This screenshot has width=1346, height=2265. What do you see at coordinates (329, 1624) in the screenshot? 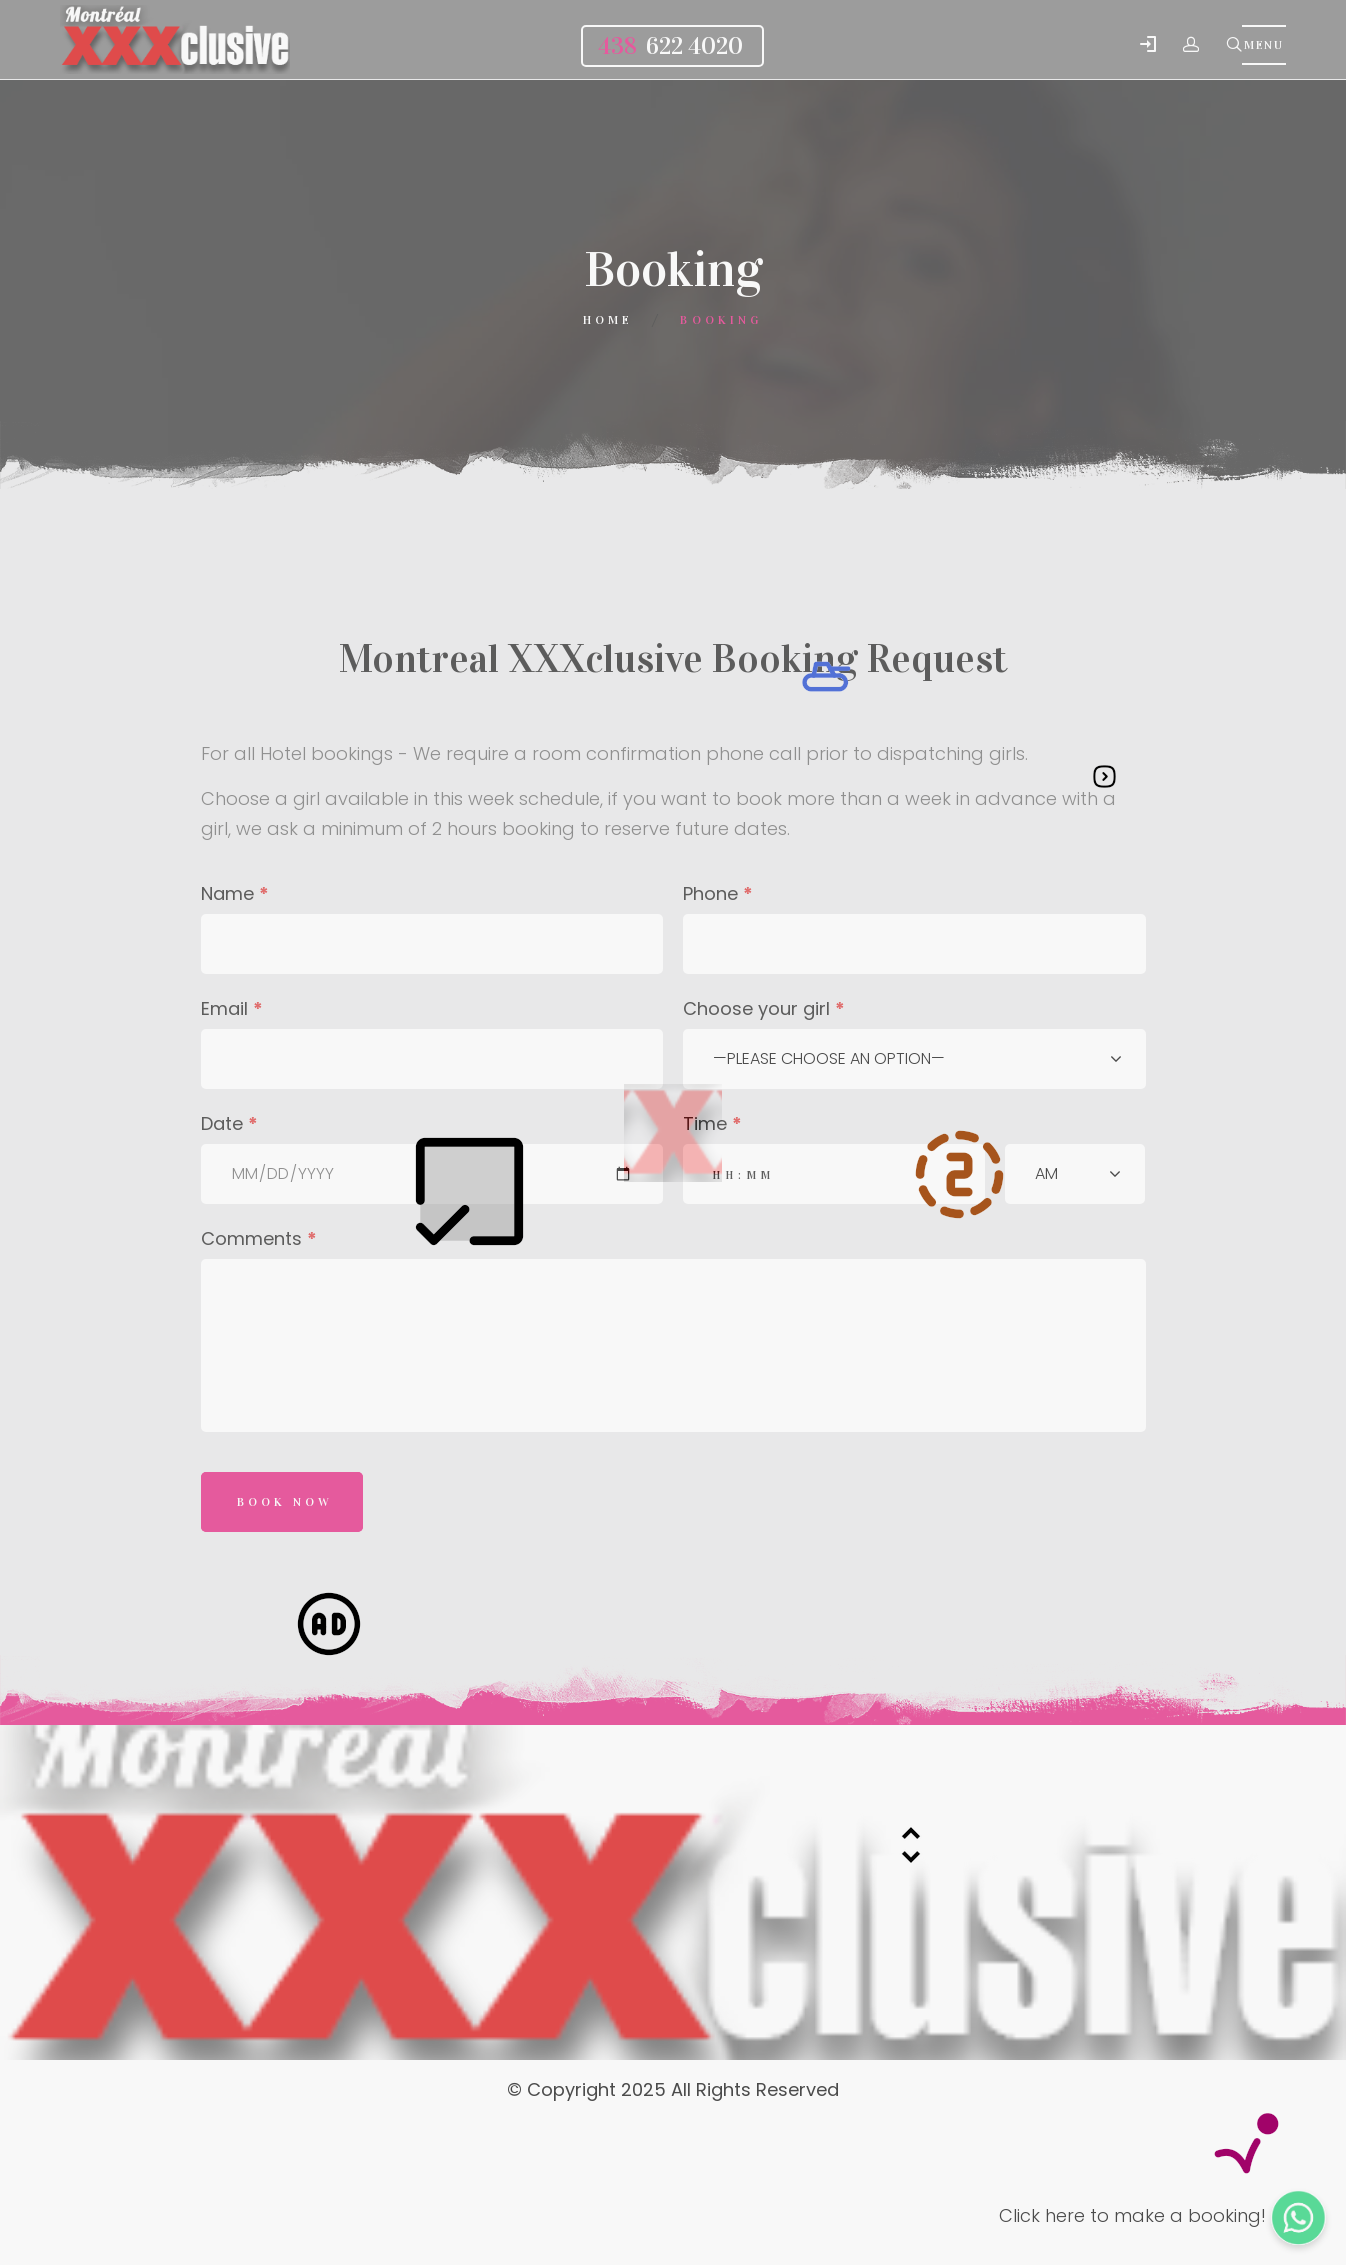
I see `indicates sponsored or advertisement content` at bounding box center [329, 1624].